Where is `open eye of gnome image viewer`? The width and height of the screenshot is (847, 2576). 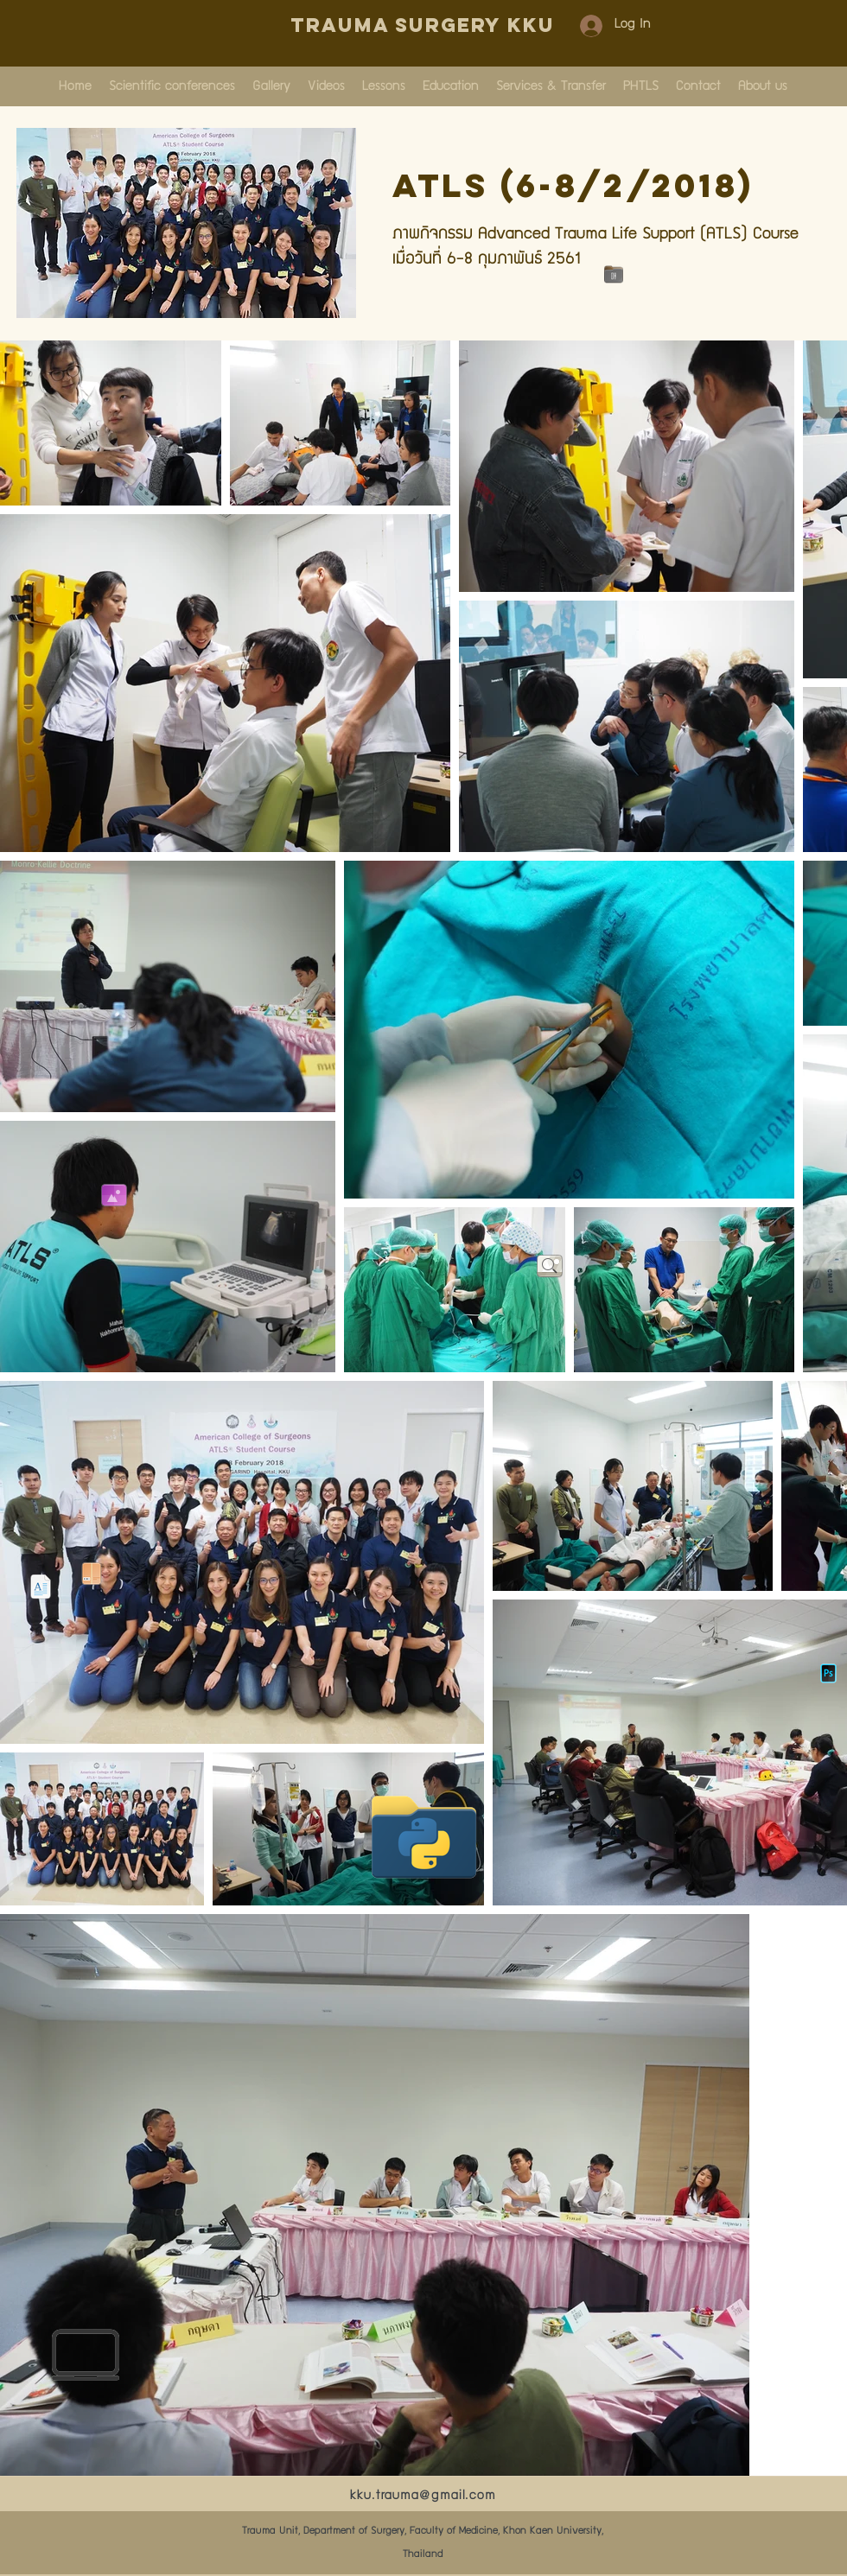
open eye of gnome image viewer is located at coordinates (550, 1266).